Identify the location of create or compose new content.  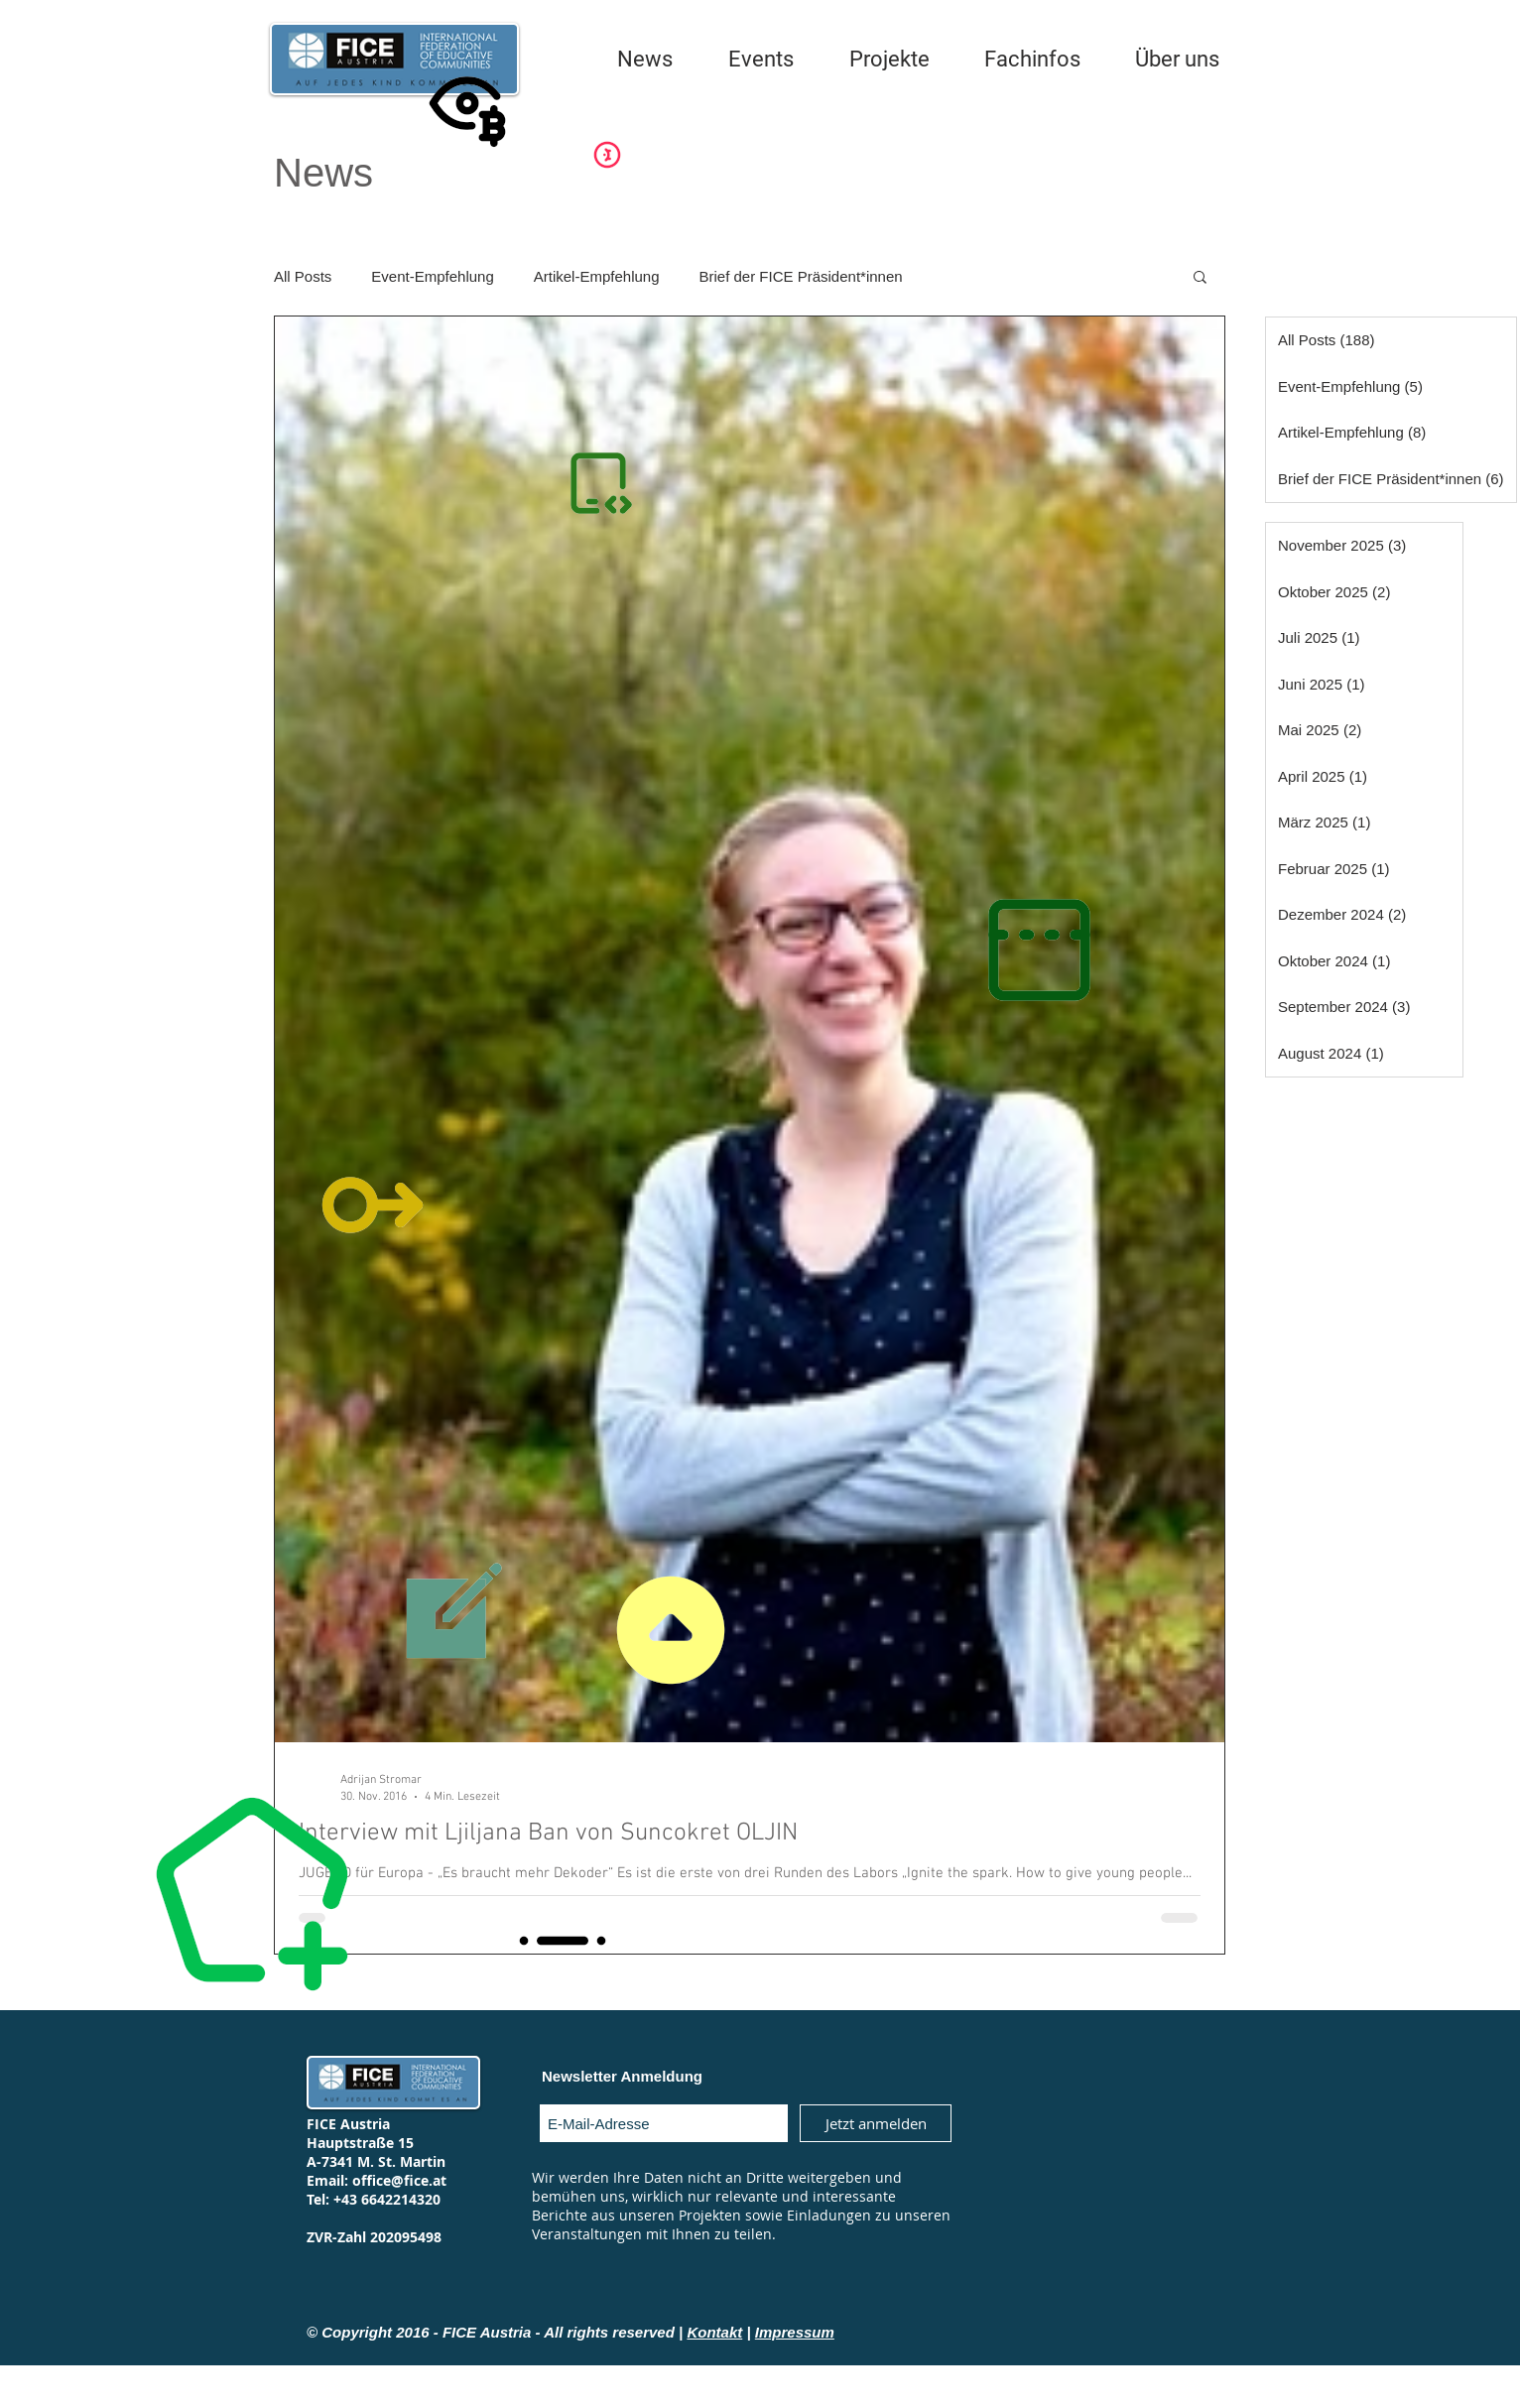
(453, 1611).